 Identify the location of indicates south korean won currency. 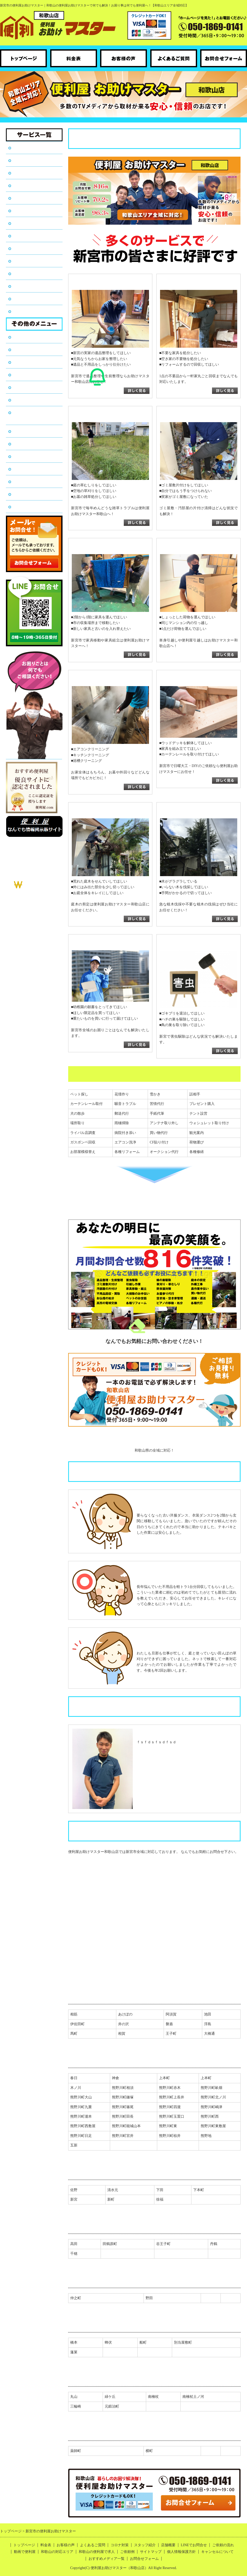
(18, 885).